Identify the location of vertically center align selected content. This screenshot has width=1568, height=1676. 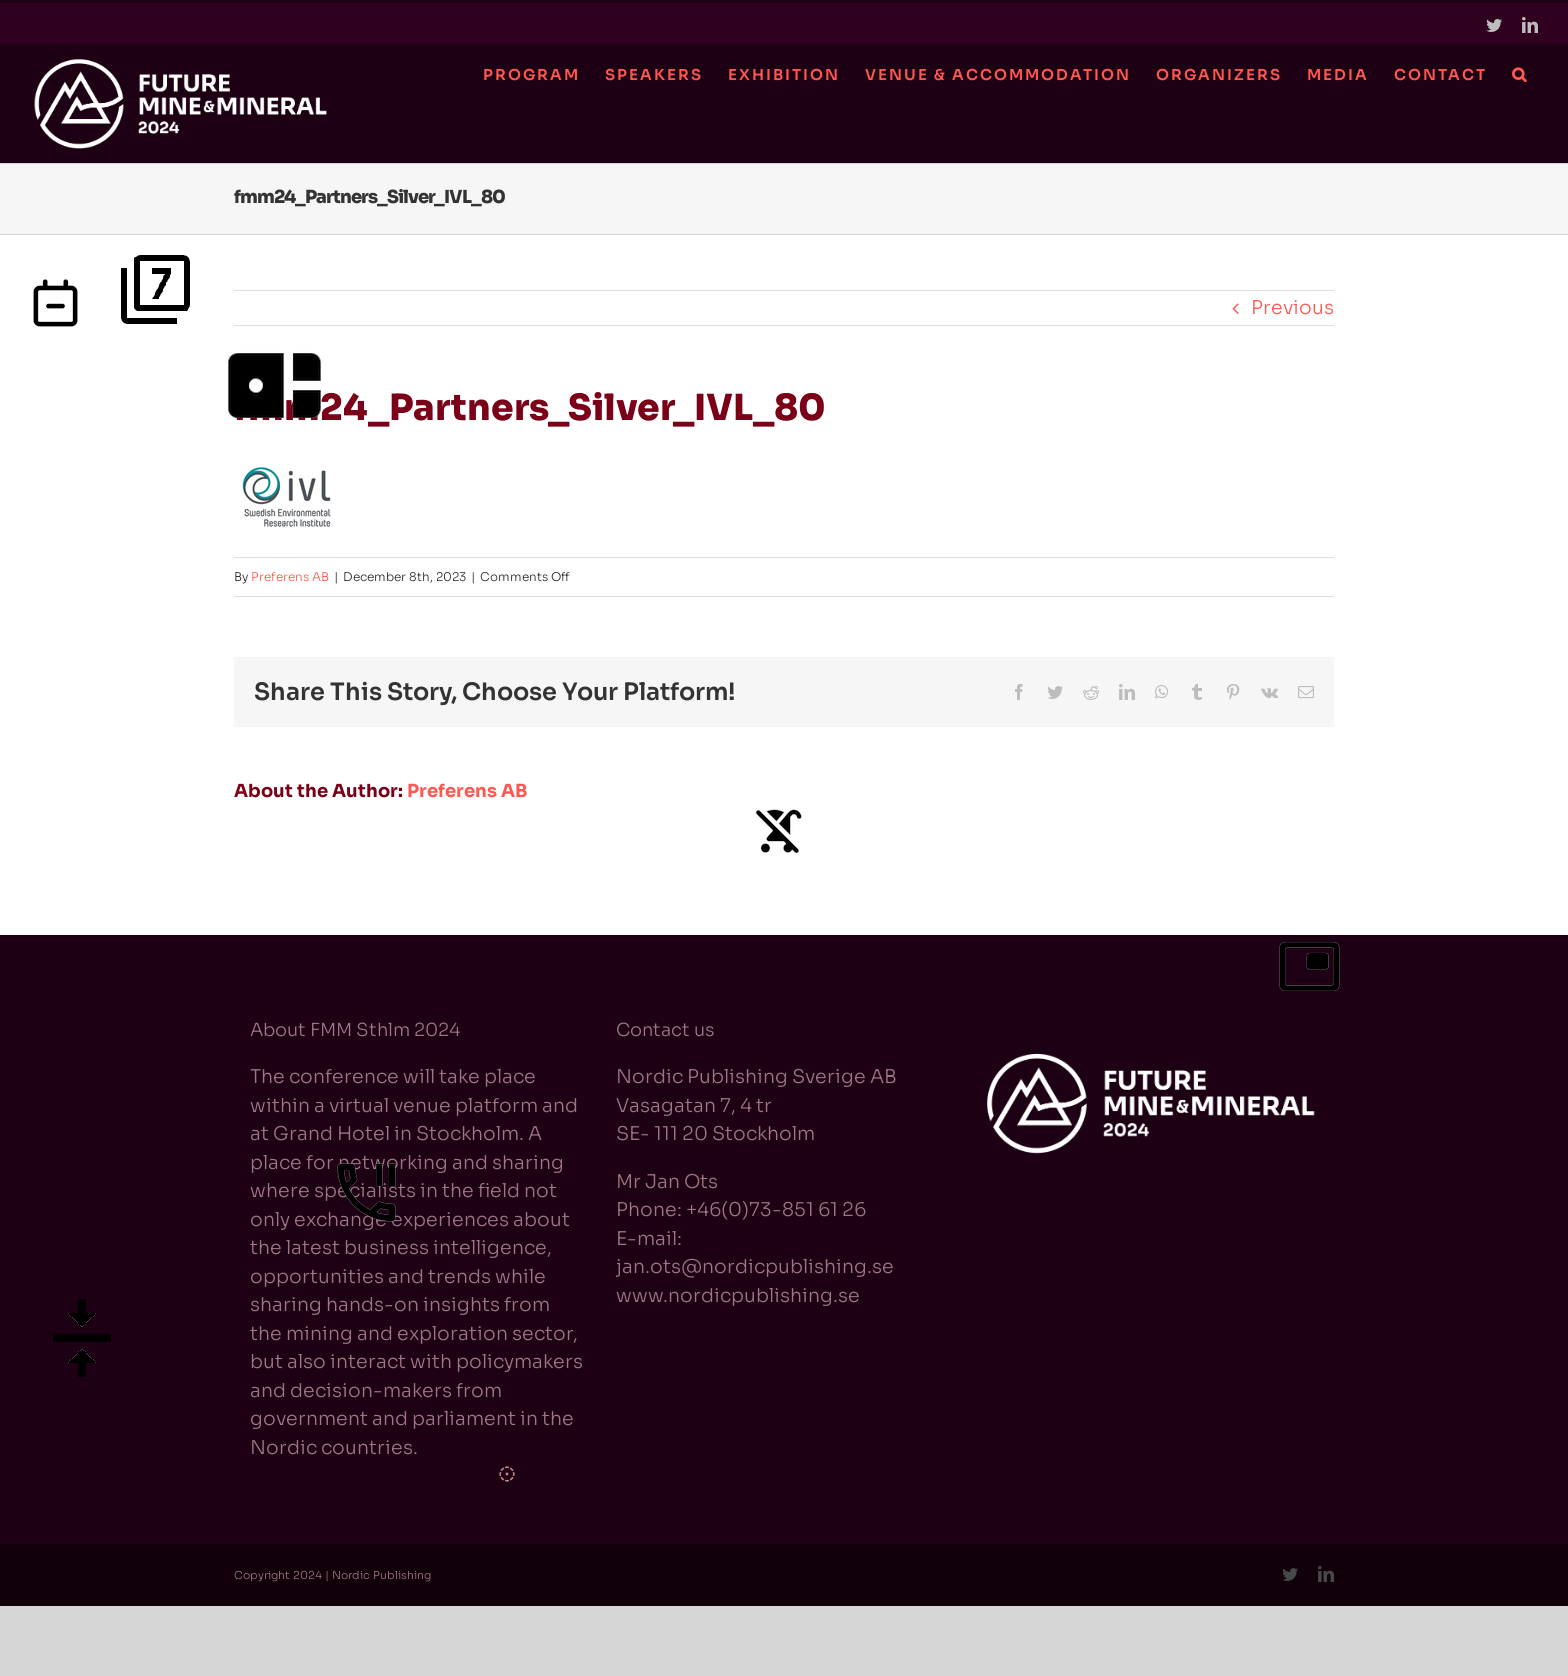
(82, 1338).